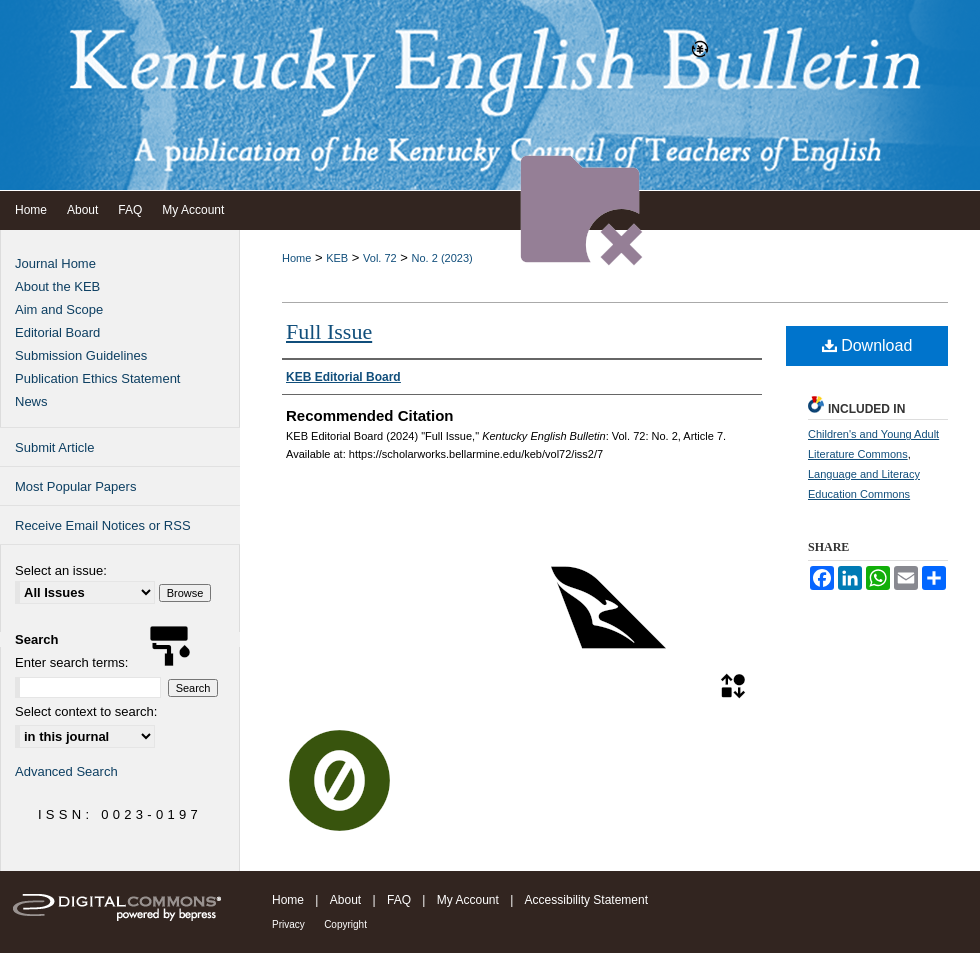 The image size is (980, 953). What do you see at coordinates (700, 49) in the screenshot?
I see `convert currency to Chinese yuan` at bounding box center [700, 49].